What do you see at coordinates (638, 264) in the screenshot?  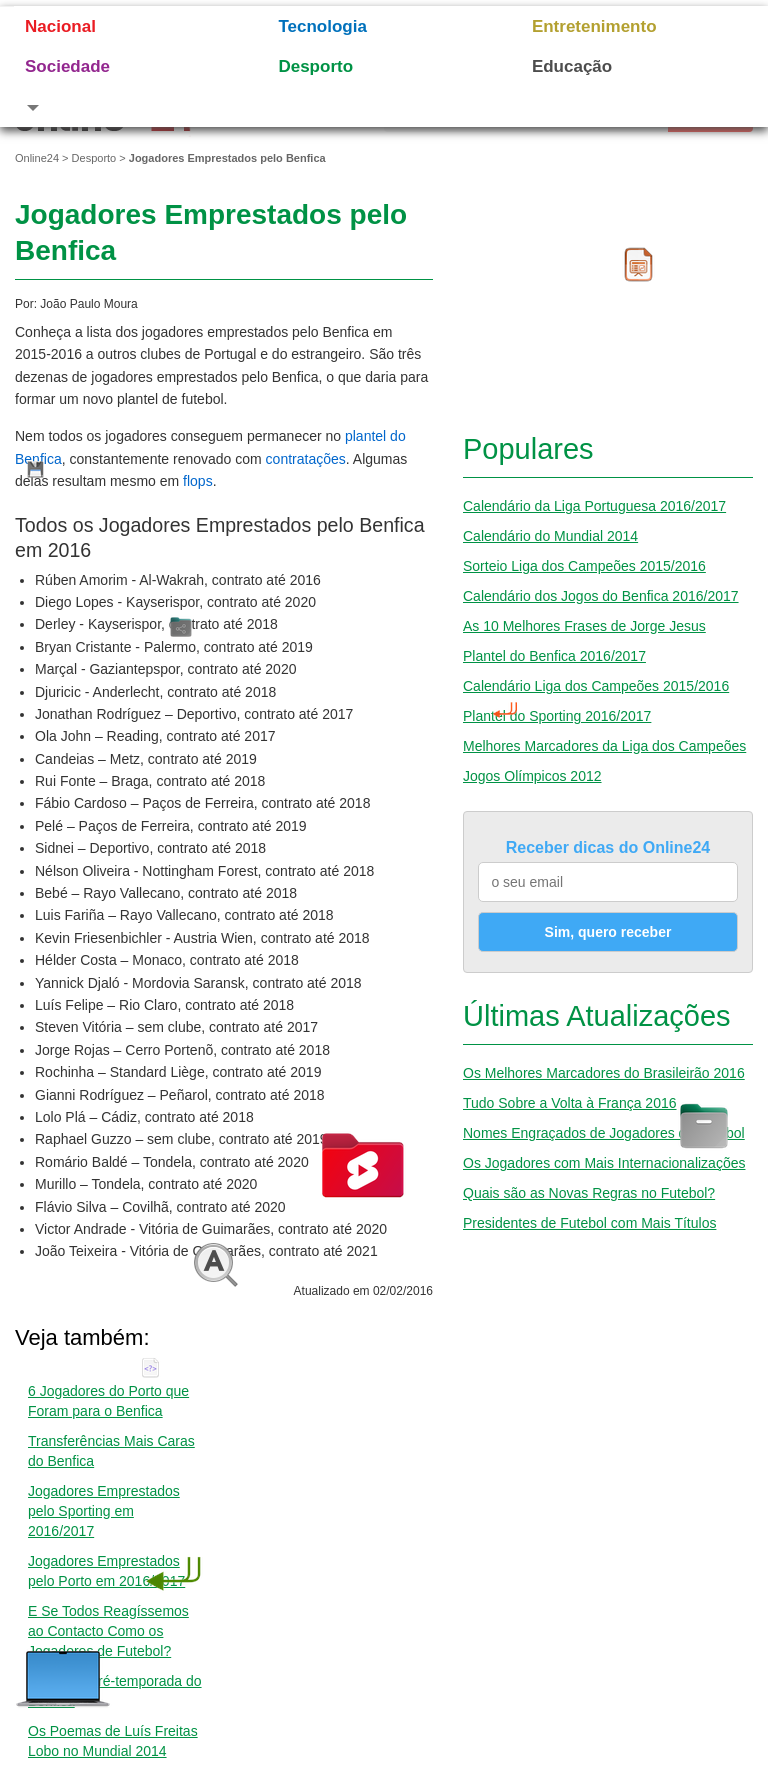 I see `libreoffice impress presentation template file` at bounding box center [638, 264].